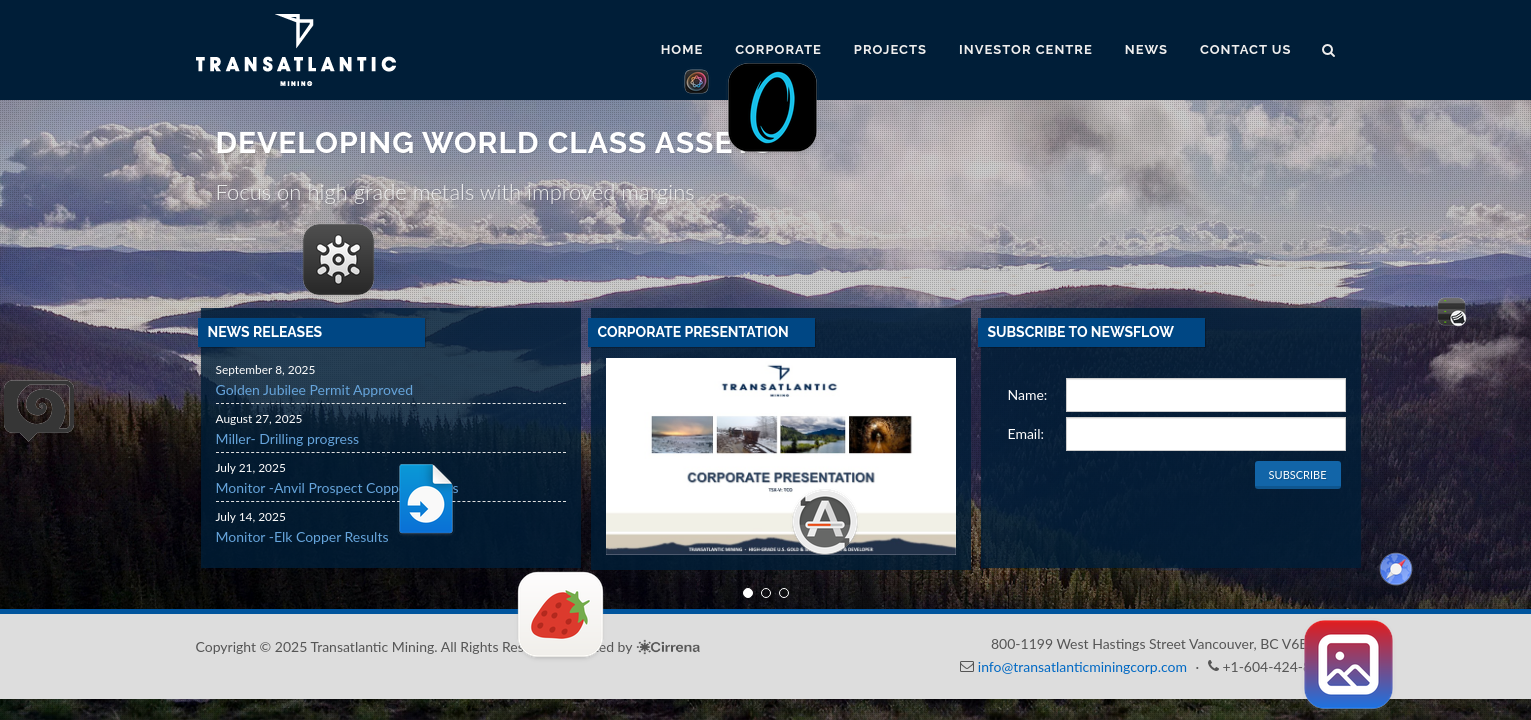  I want to click on open fractal messaging app, so click(39, 411).